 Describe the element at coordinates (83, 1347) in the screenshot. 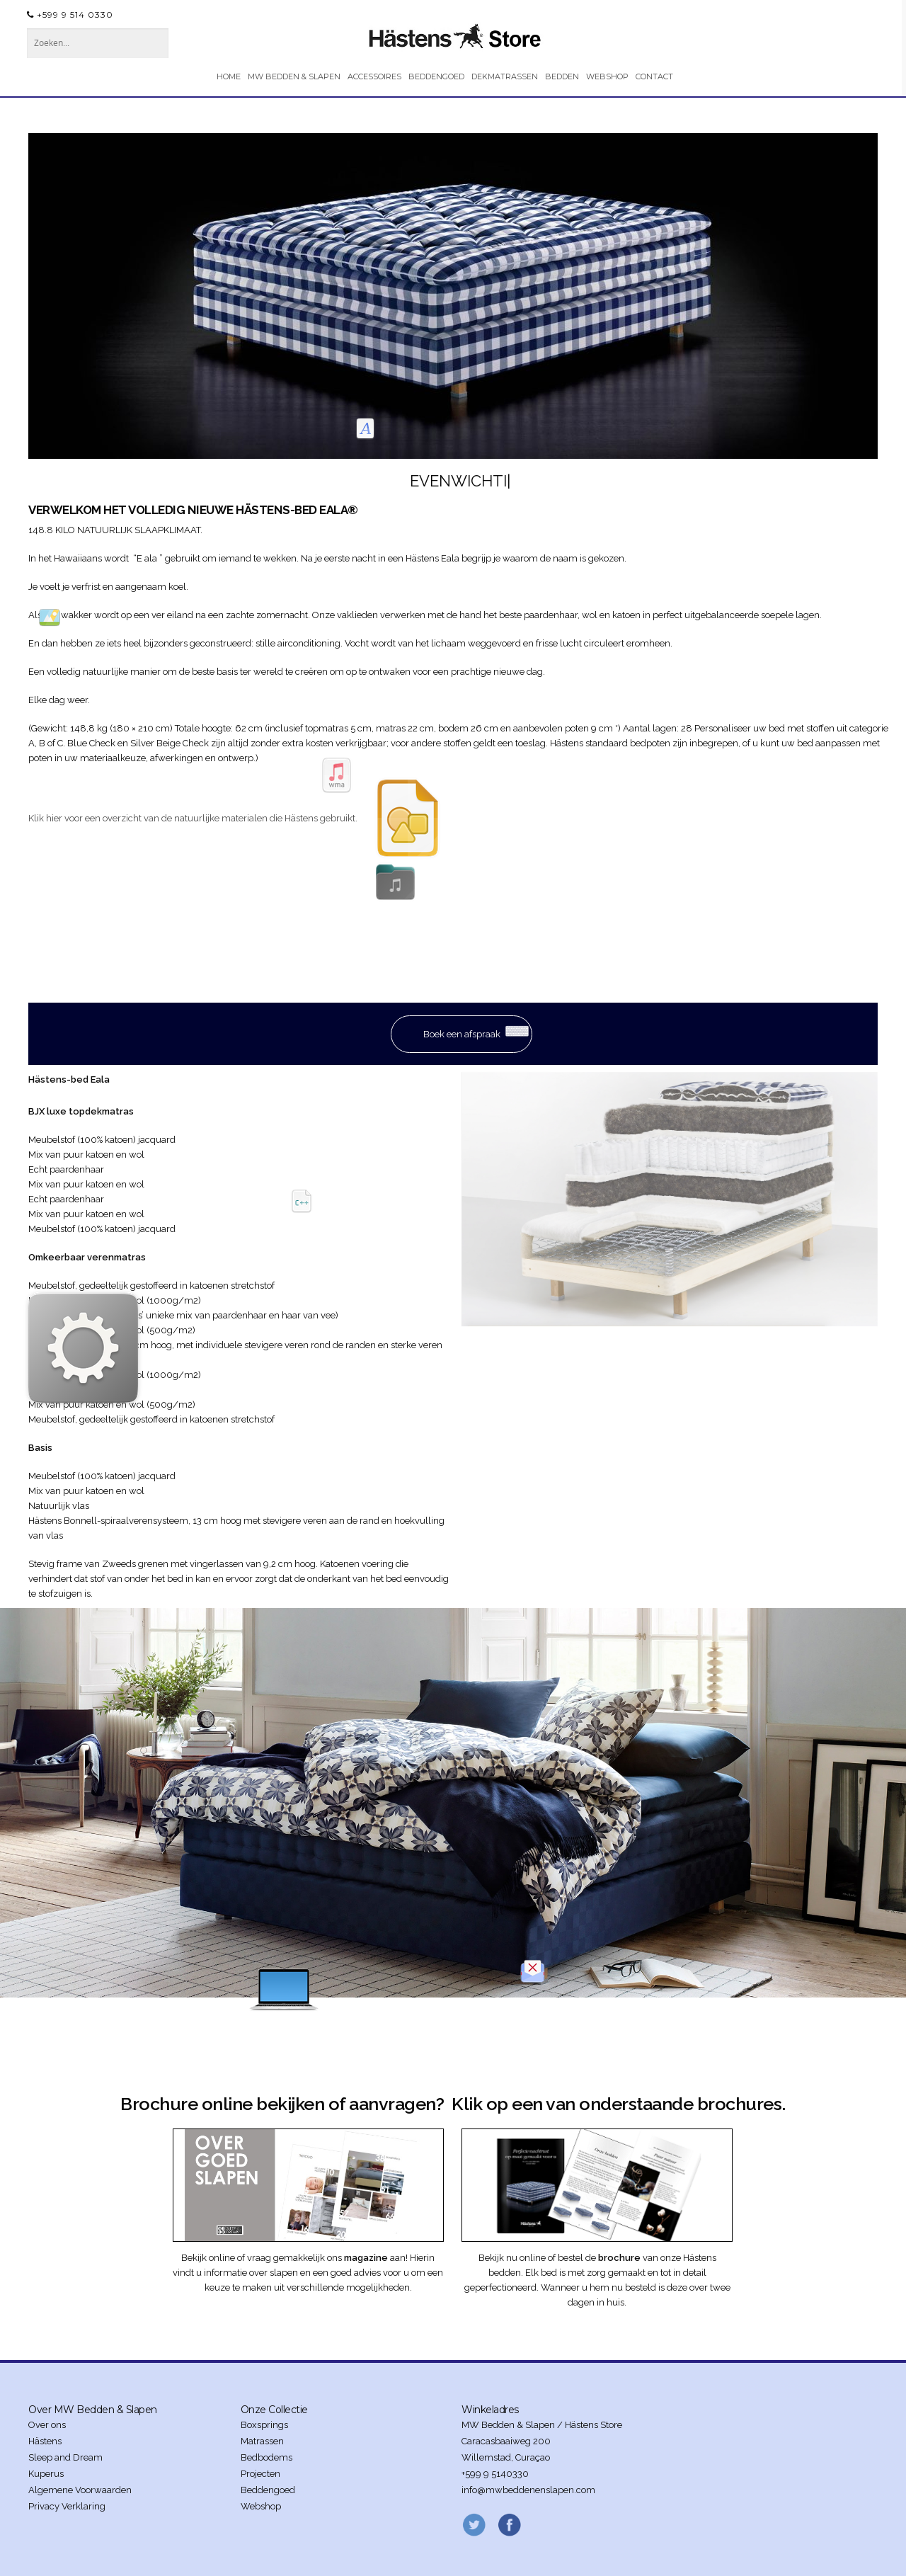

I see `executable file or application ready to run` at that location.